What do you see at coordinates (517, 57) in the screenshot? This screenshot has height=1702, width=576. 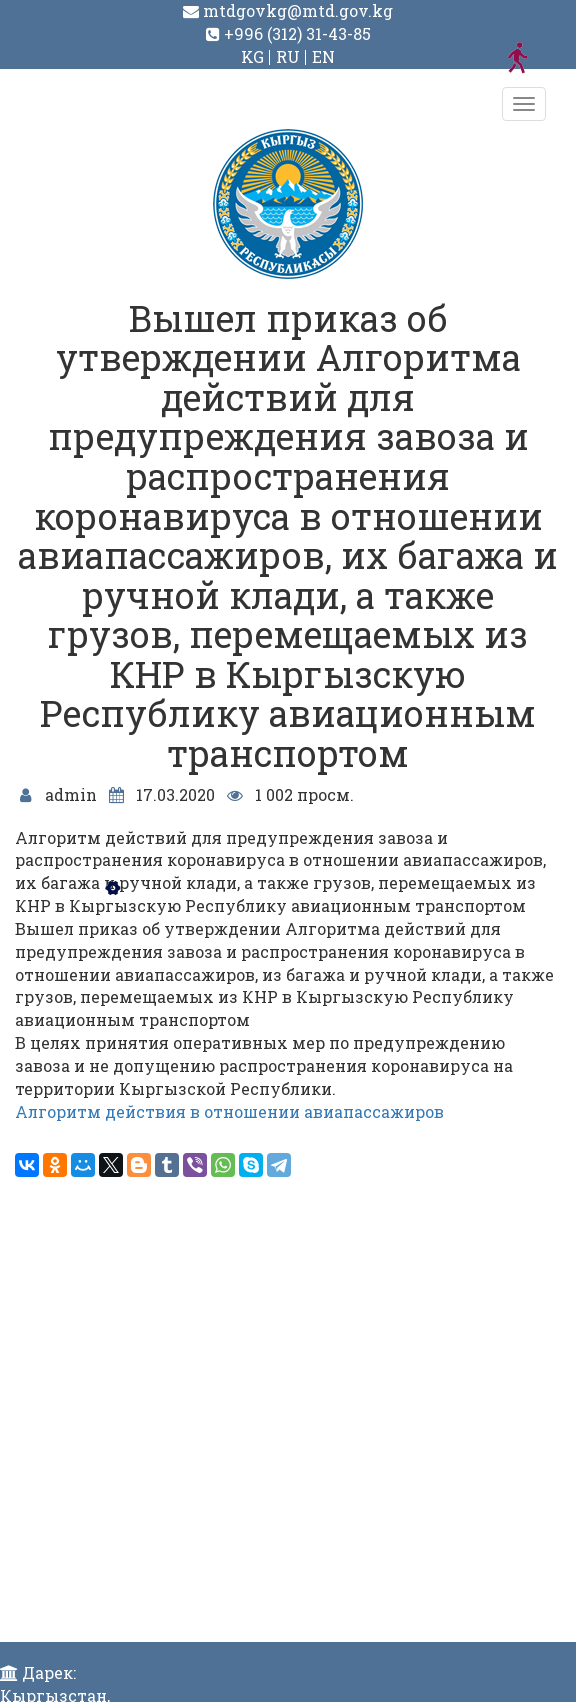 I see `select walking directions` at bounding box center [517, 57].